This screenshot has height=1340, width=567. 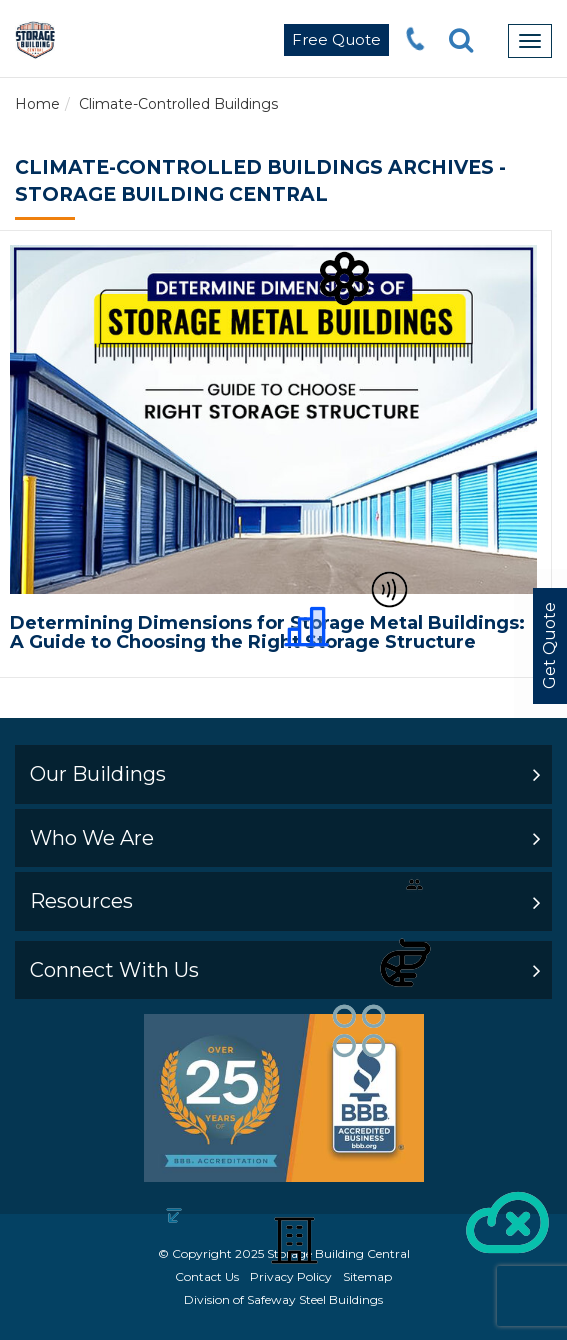 What do you see at coordinates (344, 278) in the screenshot?
I see `access garden or plant-related features` at bounding box center [344, 278].